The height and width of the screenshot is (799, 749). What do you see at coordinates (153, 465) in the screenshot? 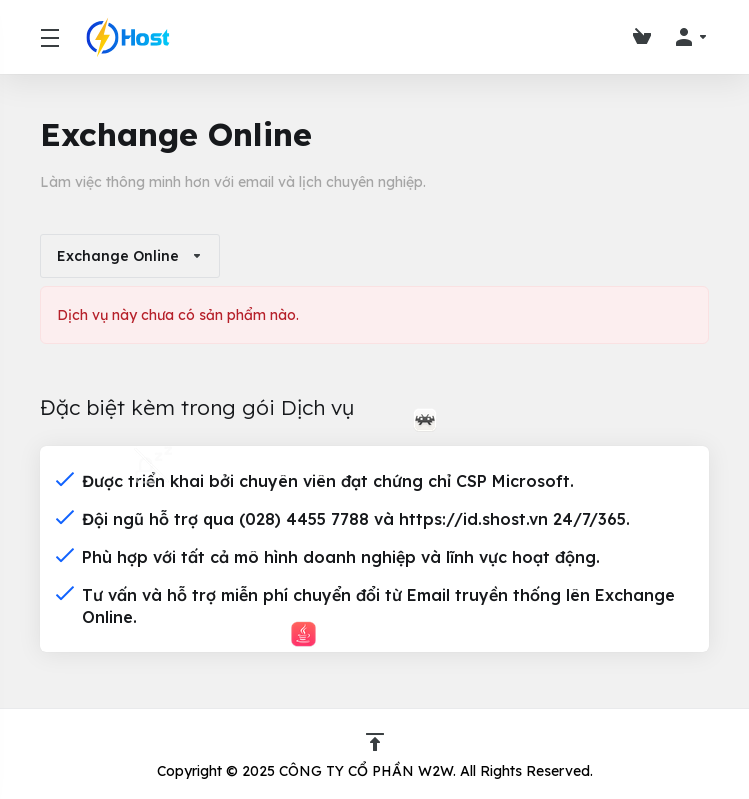
I see `system sleep mode is currently disabled` at bounding box center [153, 465].